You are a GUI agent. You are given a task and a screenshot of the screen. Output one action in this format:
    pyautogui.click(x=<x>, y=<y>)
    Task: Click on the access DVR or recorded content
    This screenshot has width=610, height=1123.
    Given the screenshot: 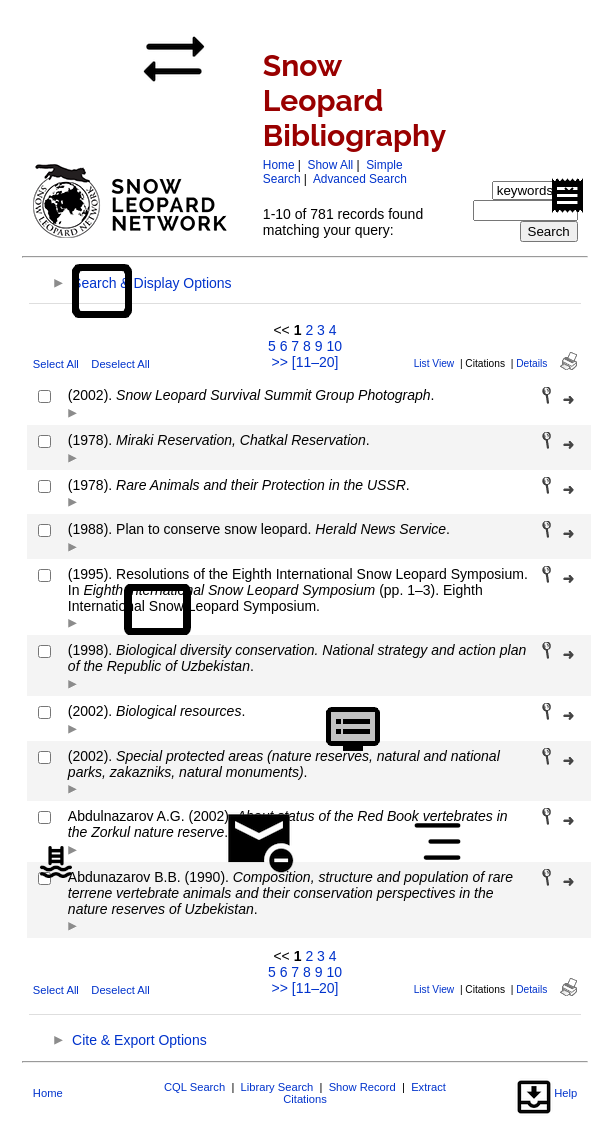 What is the action you would take?
    pyautogui.click(x=353, y=729)
    